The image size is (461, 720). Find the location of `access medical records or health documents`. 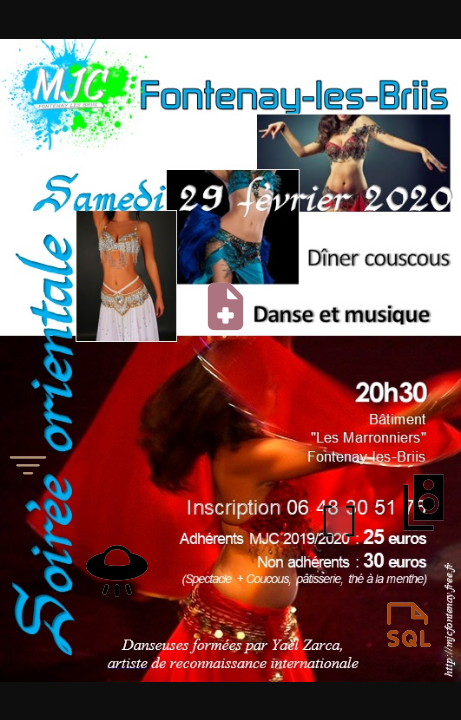

access medical records or health documents is located at coordinates (225, 306).